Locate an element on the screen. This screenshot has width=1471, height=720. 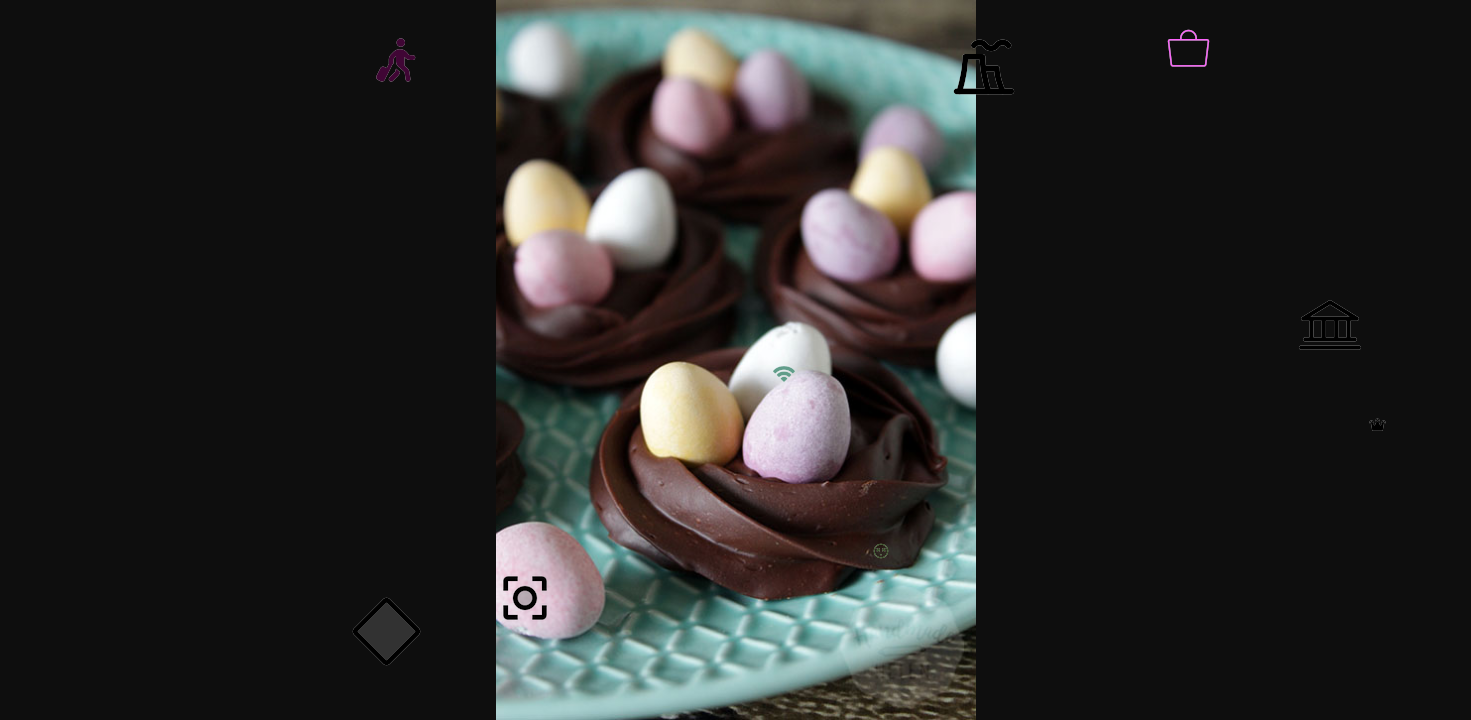
indicates travel or transportation section is located at coordinates (396, 60).